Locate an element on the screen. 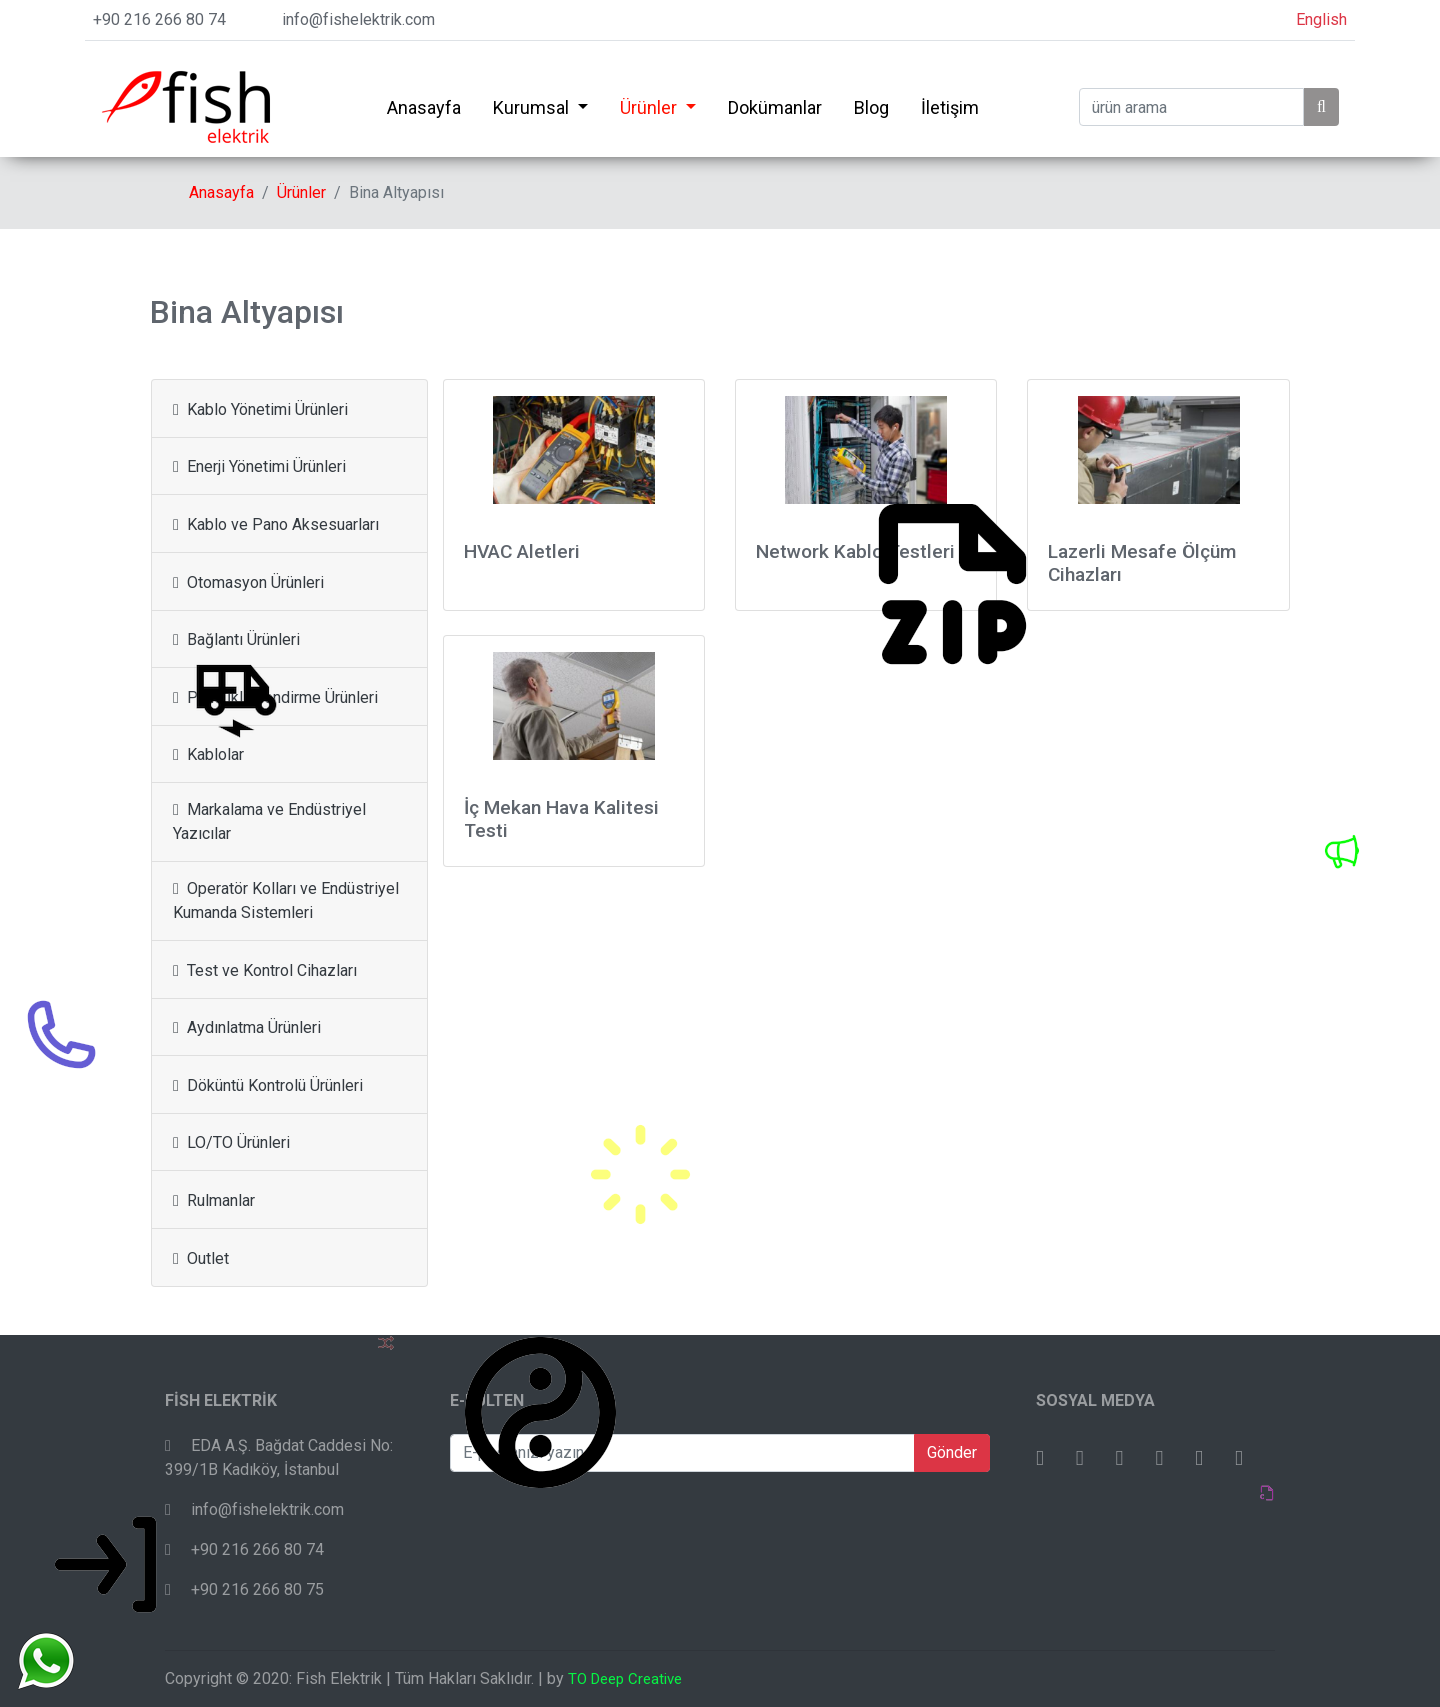 This screenshot has height=1707, width=1440. toggle balance or harmony mode is located at coordinates (540, 1412).